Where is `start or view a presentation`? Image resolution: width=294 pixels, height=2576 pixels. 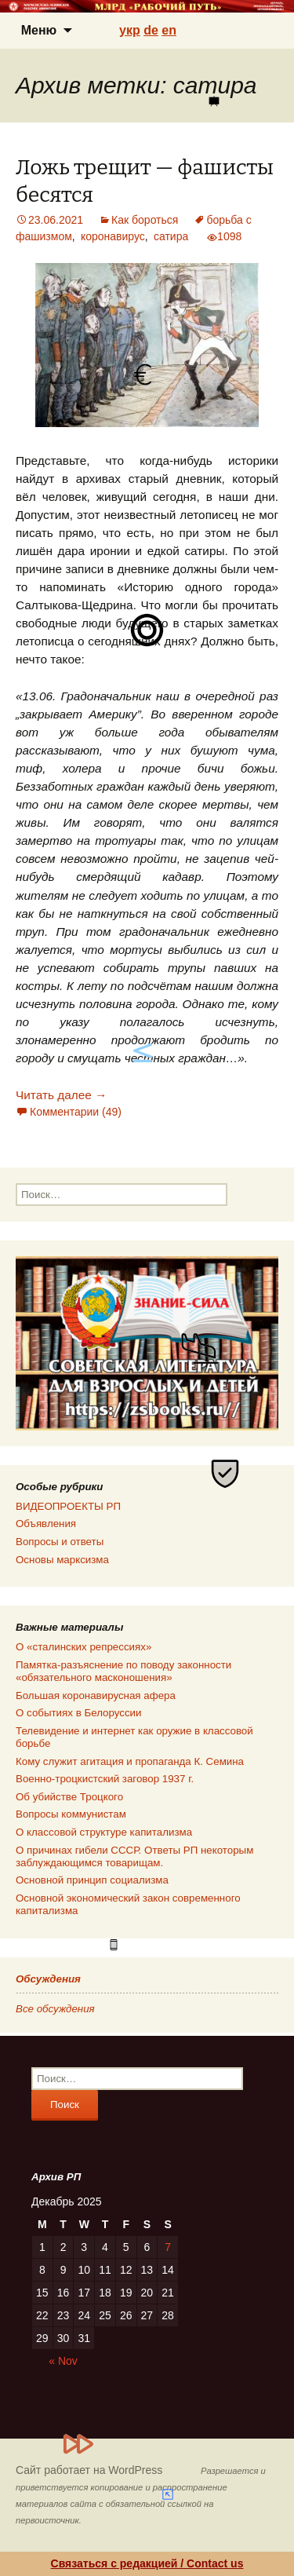 start or view a presentation is located at coordinates (214, 101).